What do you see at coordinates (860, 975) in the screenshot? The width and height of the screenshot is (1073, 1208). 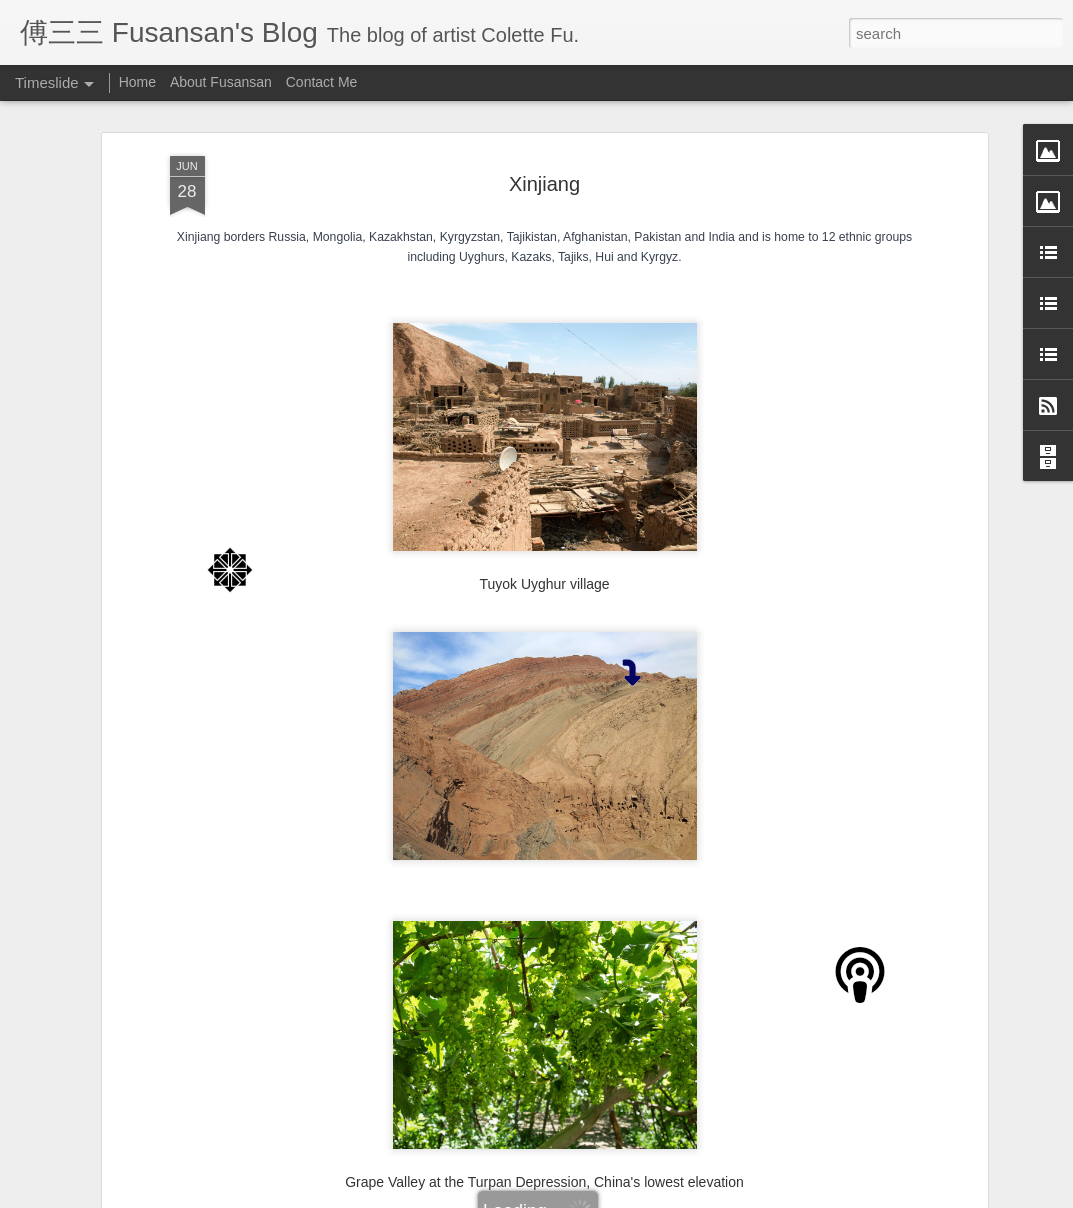 I see `access podcast library` at bounding box center [860, 975].